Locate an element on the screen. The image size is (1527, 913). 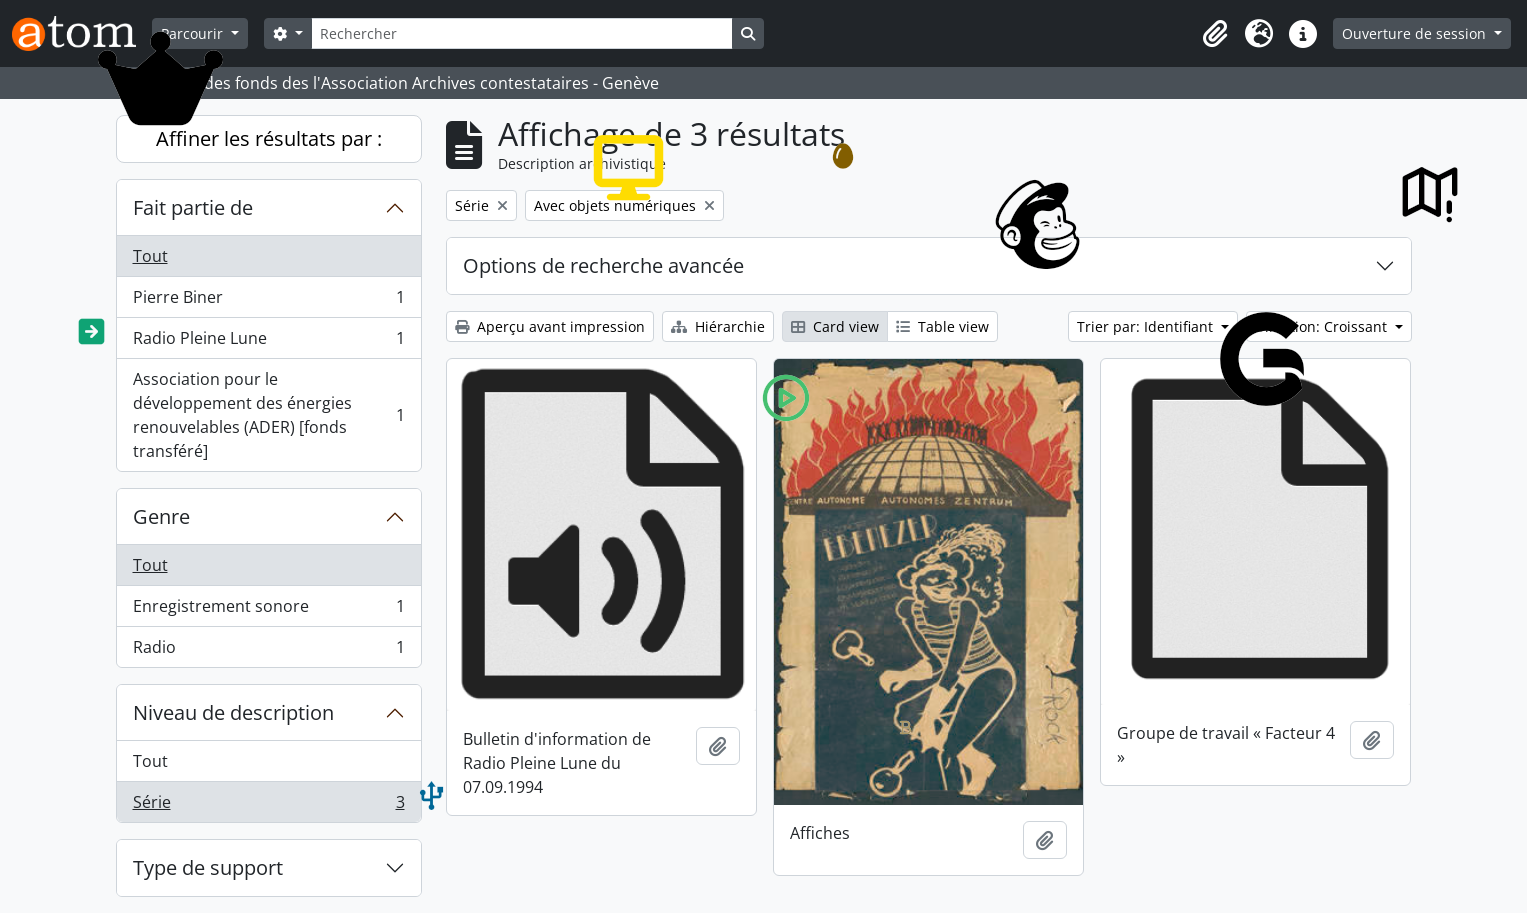
indicates USB connection available is located at coordinates (431, 795).